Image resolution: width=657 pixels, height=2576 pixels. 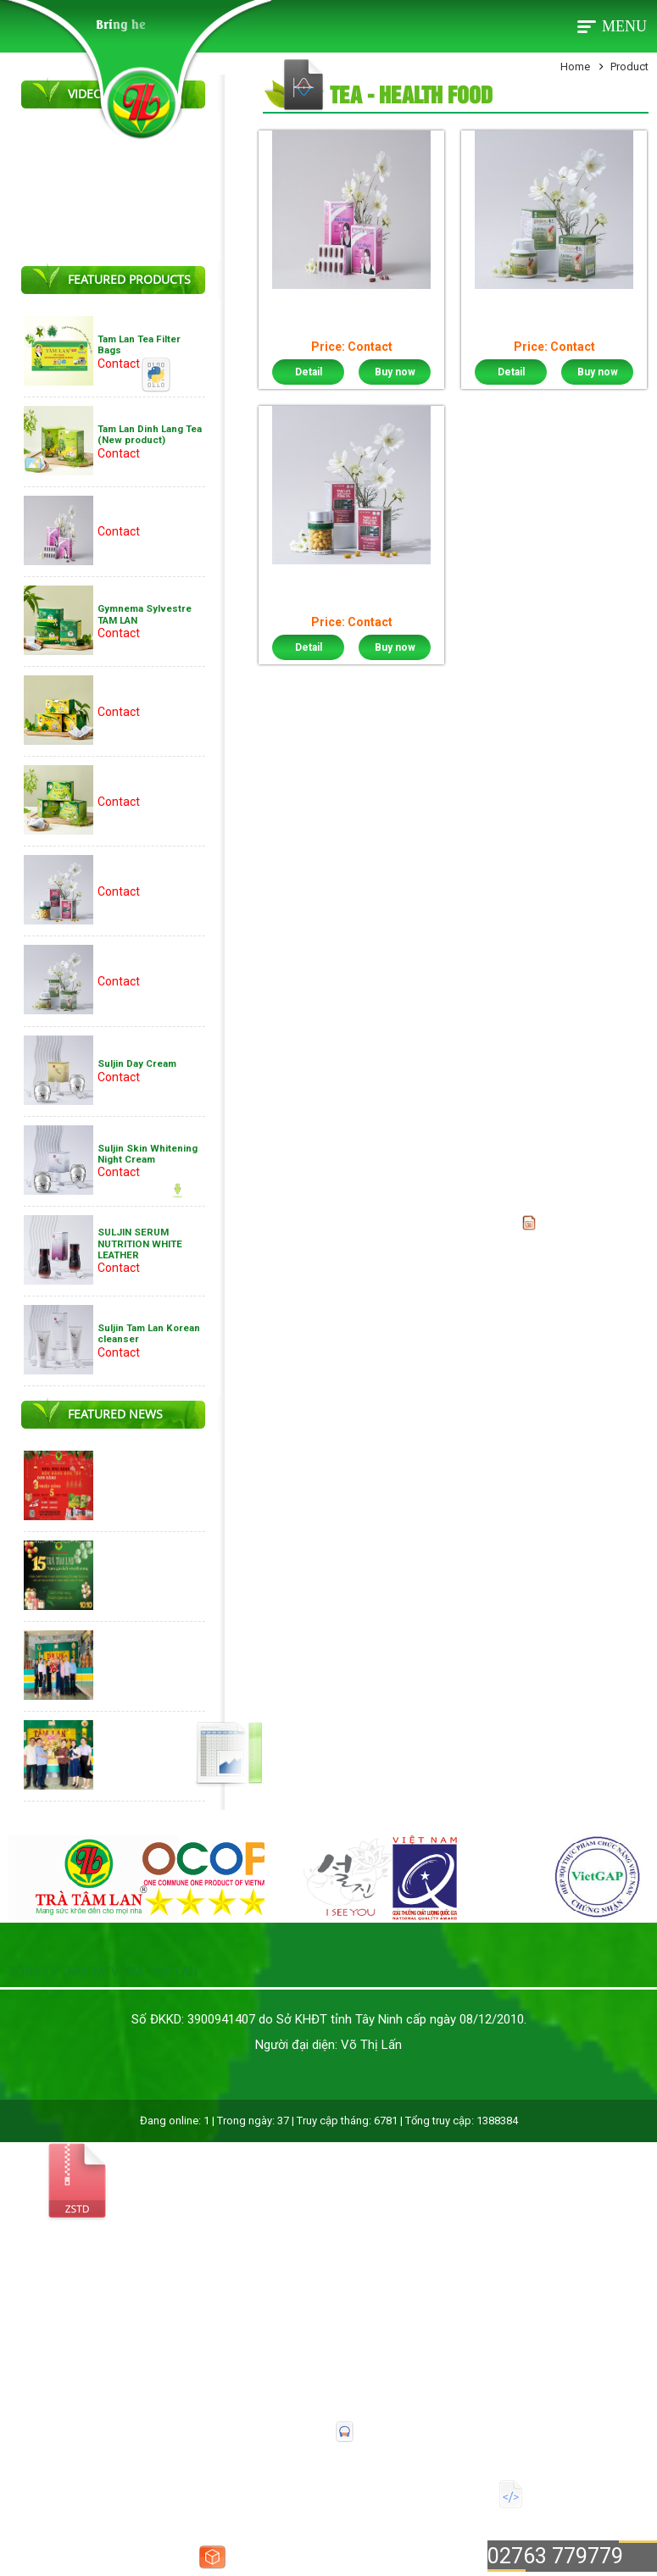 What do you see at coordinates (510, 2494) in the screenshot?
I see `an HTML or web document file` at bounding box center [510, 2494].